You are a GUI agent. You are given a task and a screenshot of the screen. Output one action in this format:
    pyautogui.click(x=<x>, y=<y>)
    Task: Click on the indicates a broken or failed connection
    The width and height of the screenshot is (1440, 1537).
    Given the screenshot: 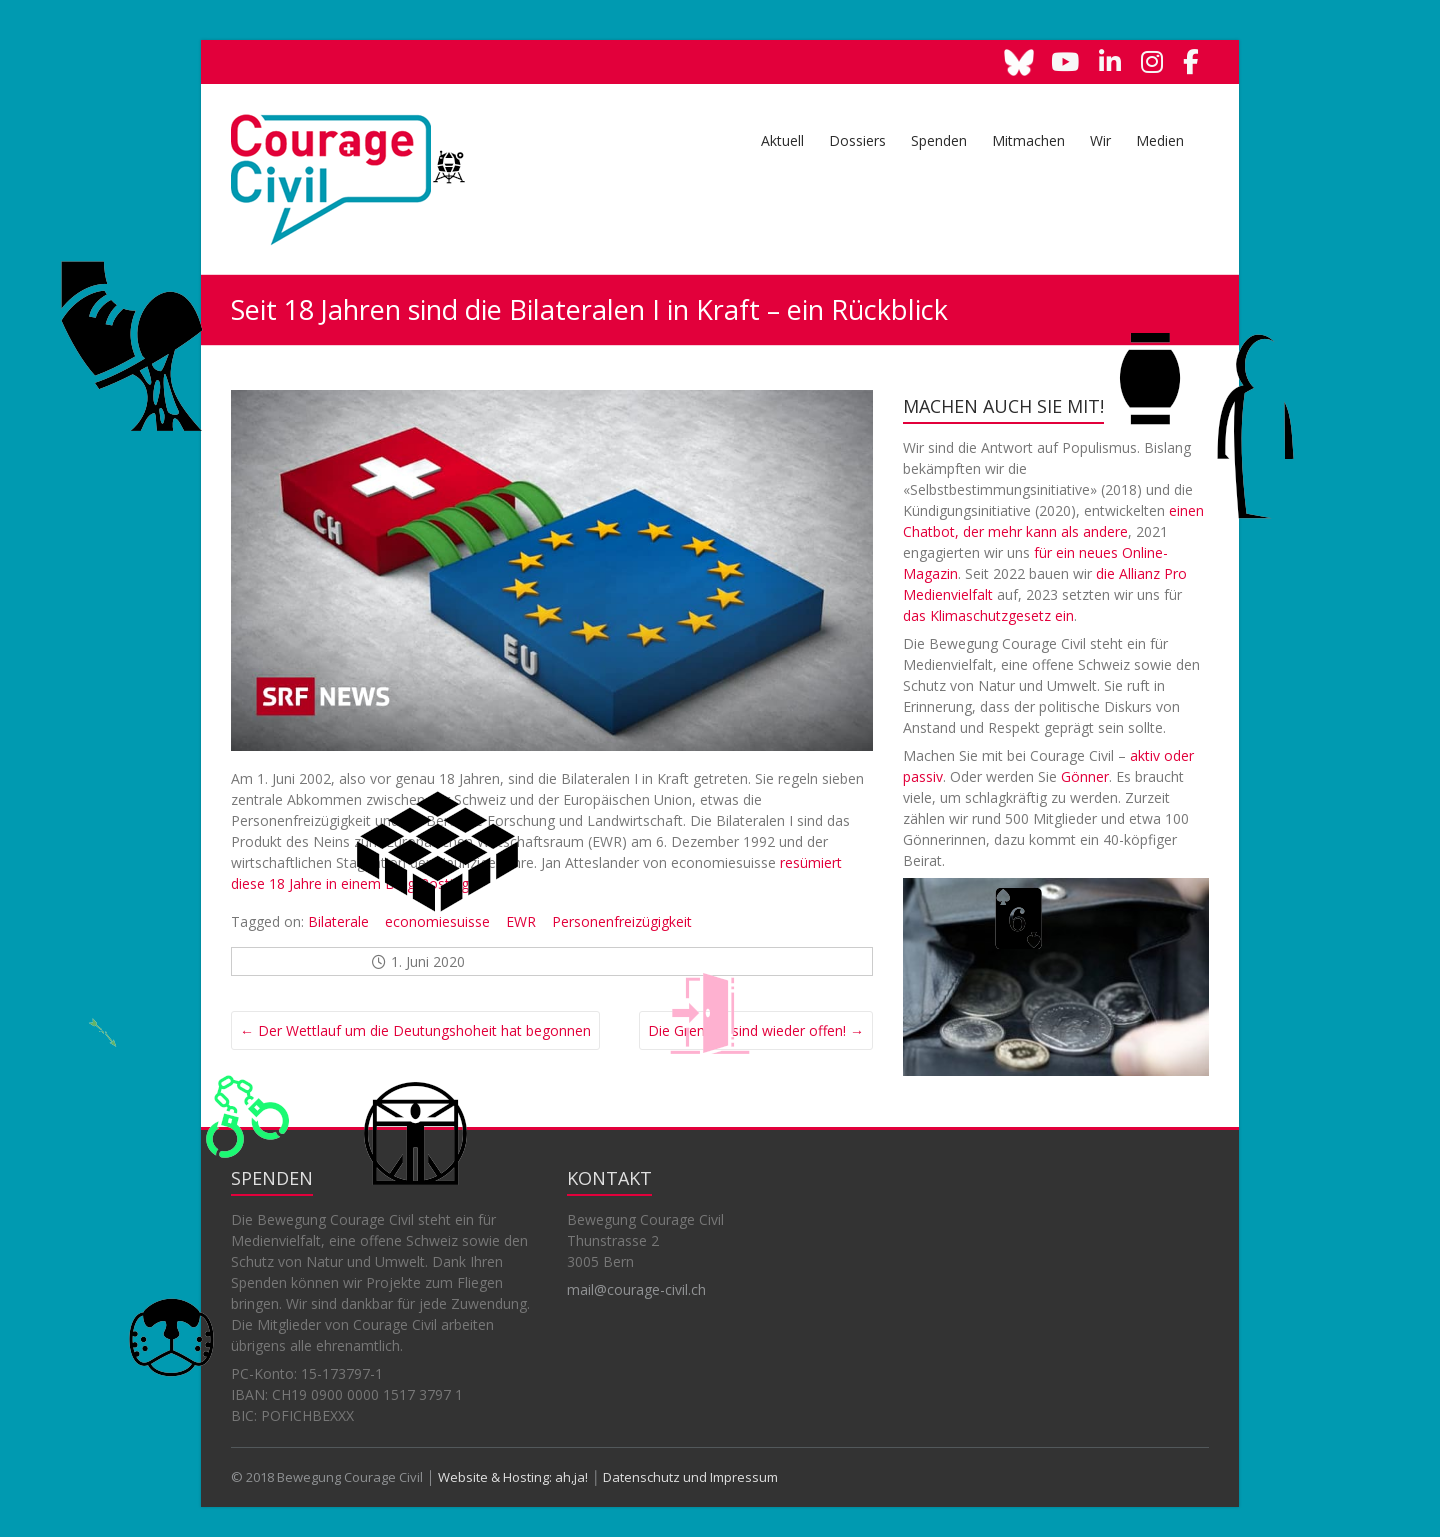 What is the action you would take?
    pyautogui.click(x=102, y=1032)
    